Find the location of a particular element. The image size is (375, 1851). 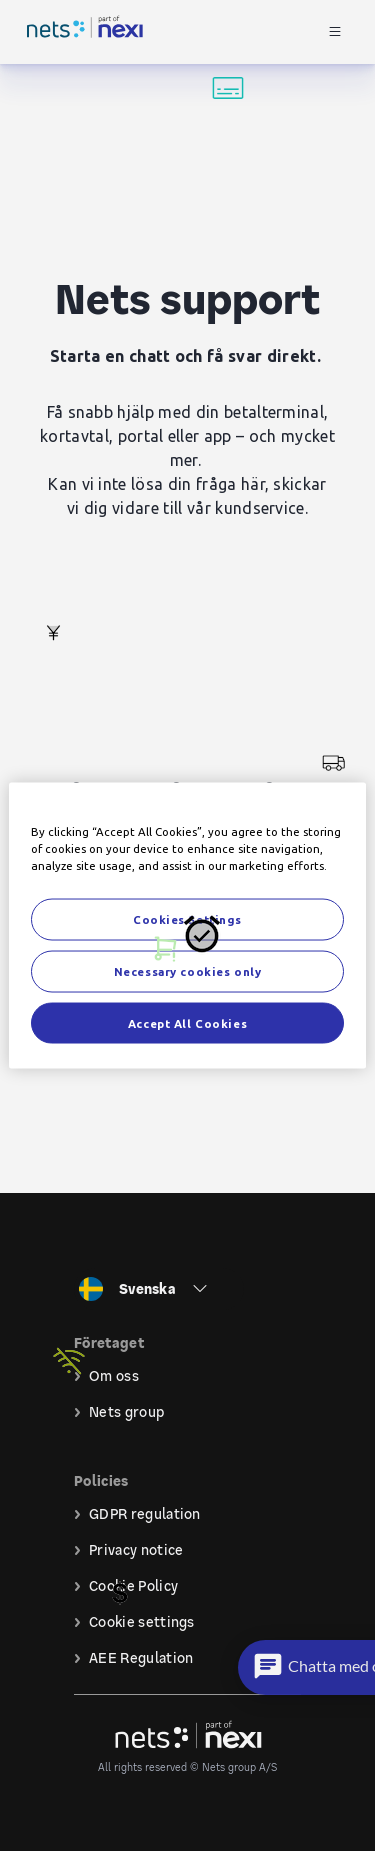

cart requires attention or has an issue is located at coordinates (165, 948).